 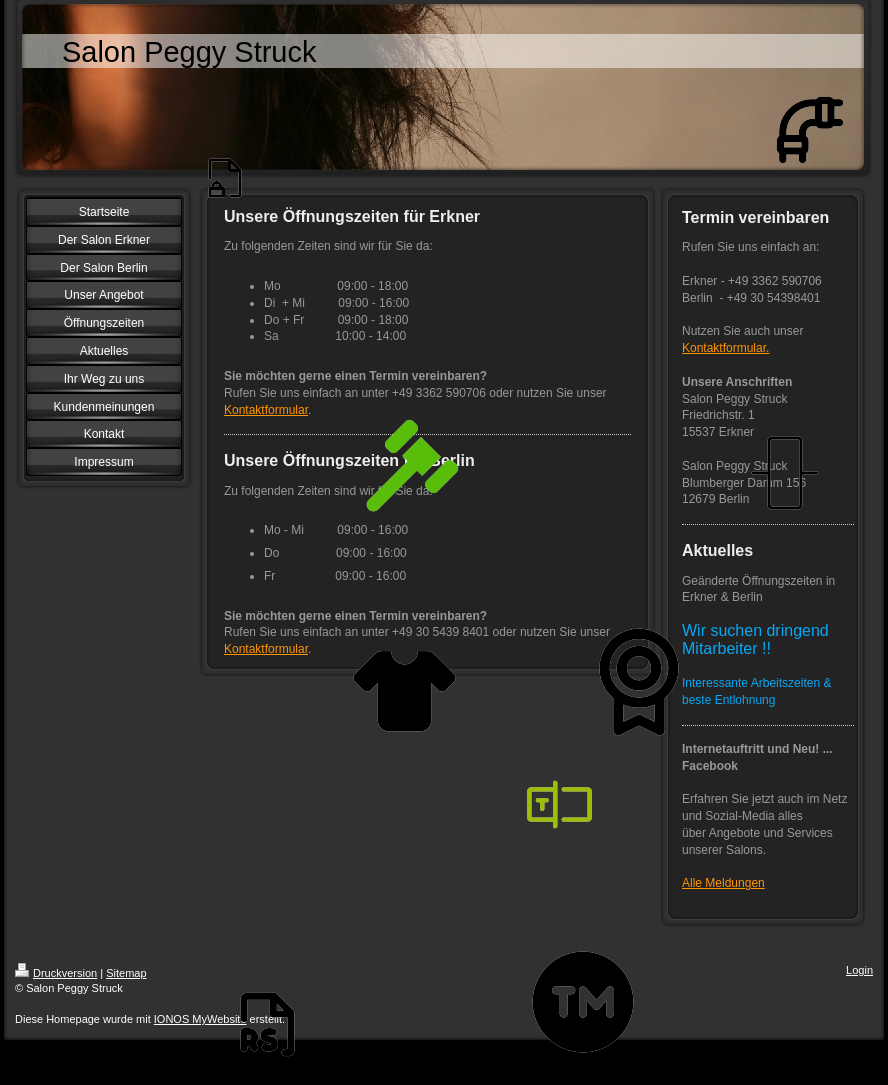 What do you see at coordinates (409, 468) in the screenshot?
I see `access legal terms and conditions` at bounding box center [409, 468].